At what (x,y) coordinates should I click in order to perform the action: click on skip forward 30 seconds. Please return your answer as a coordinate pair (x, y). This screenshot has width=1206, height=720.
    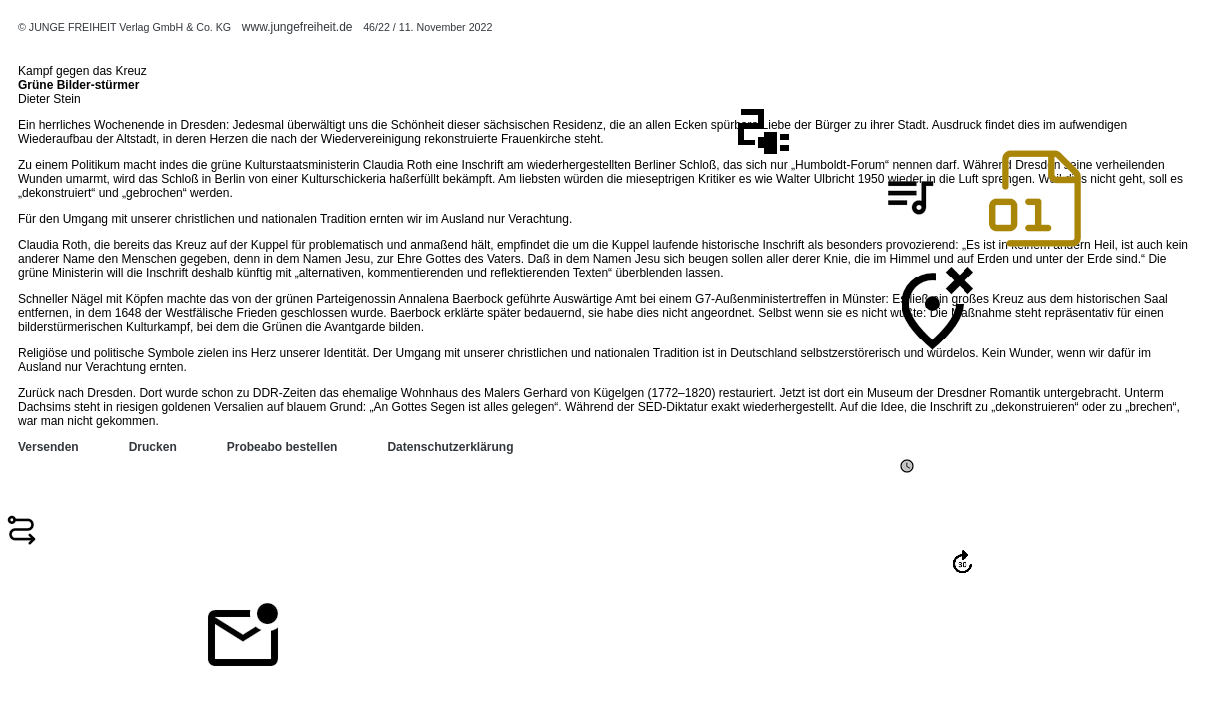
    Looking at the image, I should click on (962, 562).